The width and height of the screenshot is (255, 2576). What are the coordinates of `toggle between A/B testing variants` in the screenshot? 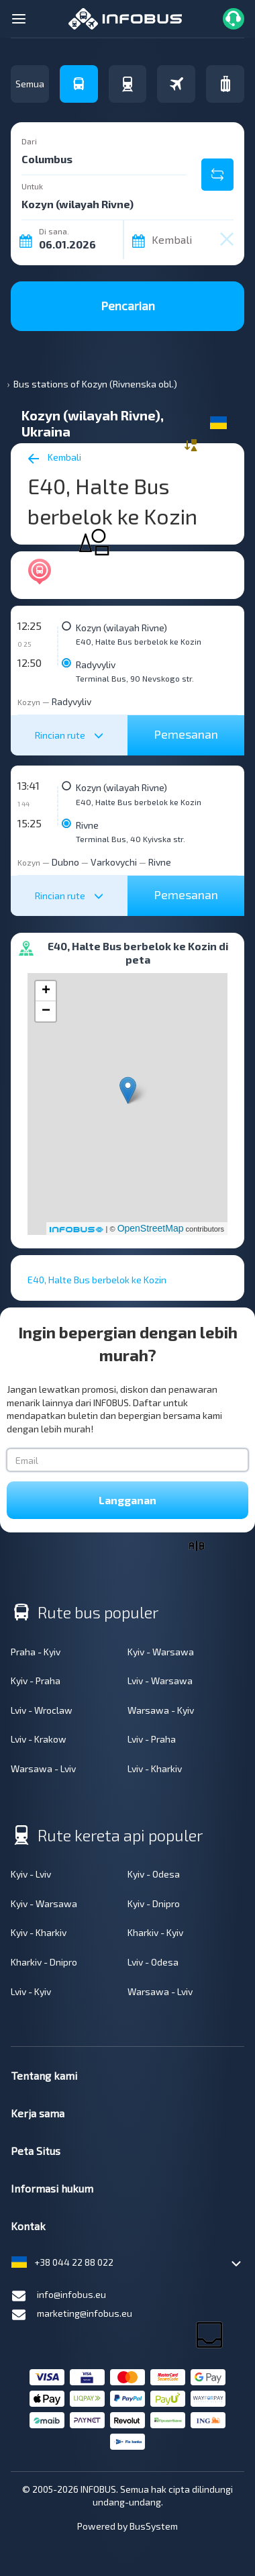 It's located at (197, 1546).